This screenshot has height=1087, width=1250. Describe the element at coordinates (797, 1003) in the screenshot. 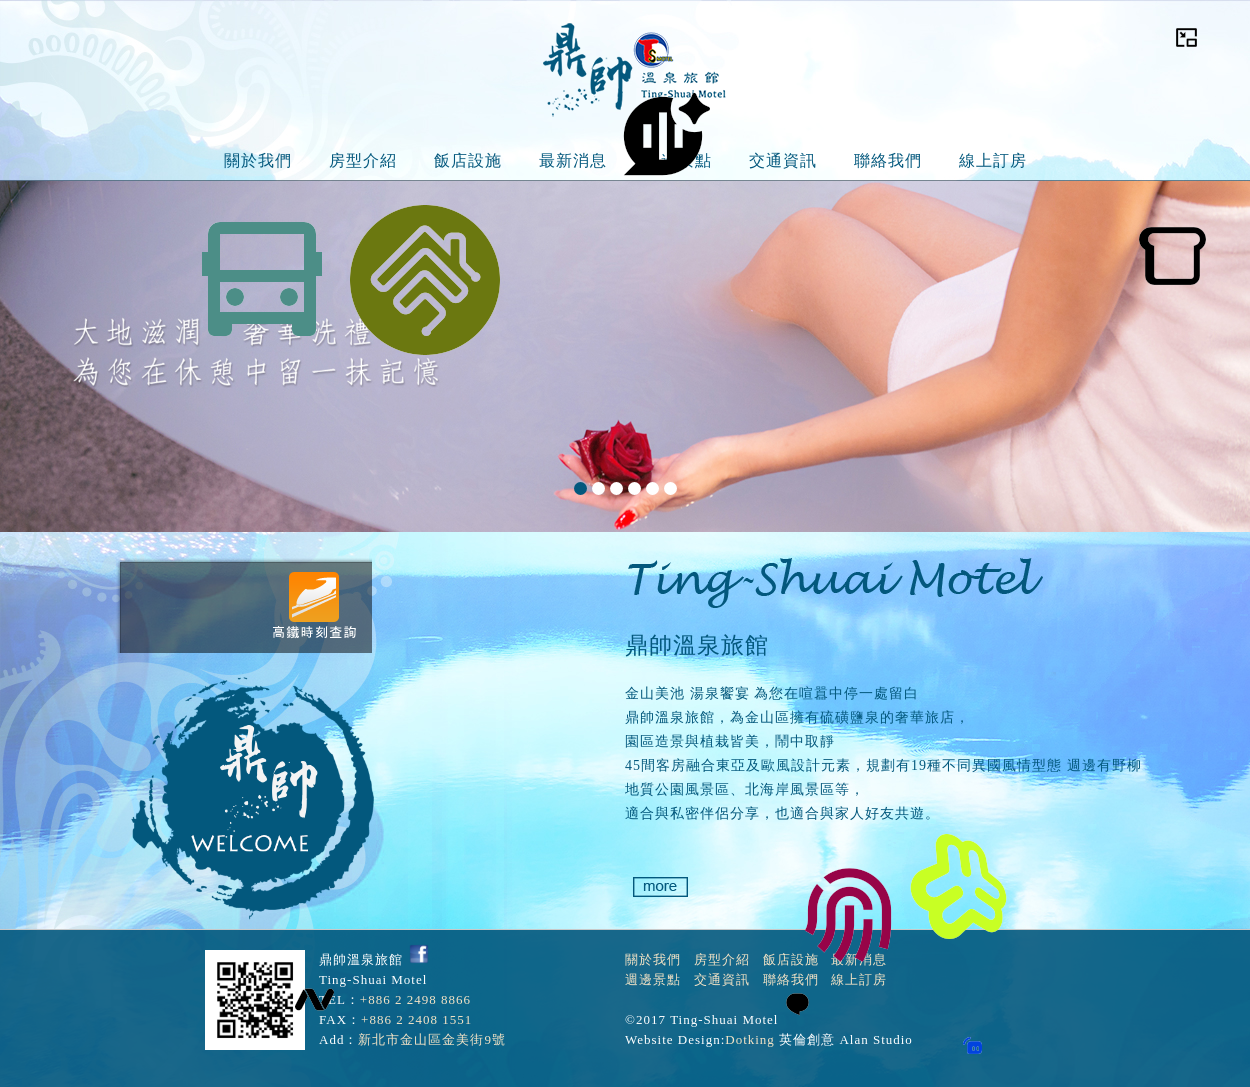

I see `open chat or messaging` at that location.